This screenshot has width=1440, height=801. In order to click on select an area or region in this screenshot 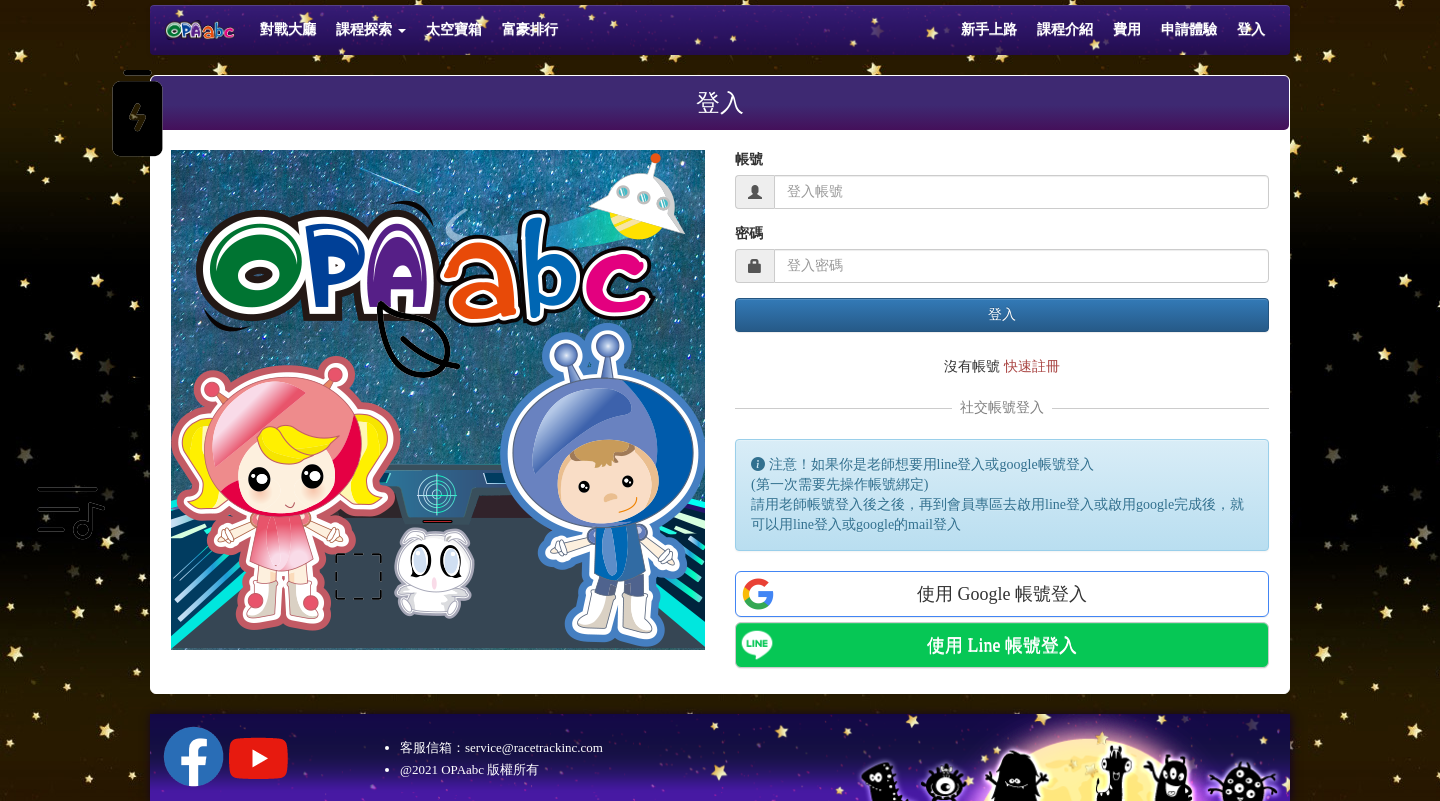, I will do `click(358, 576)`.